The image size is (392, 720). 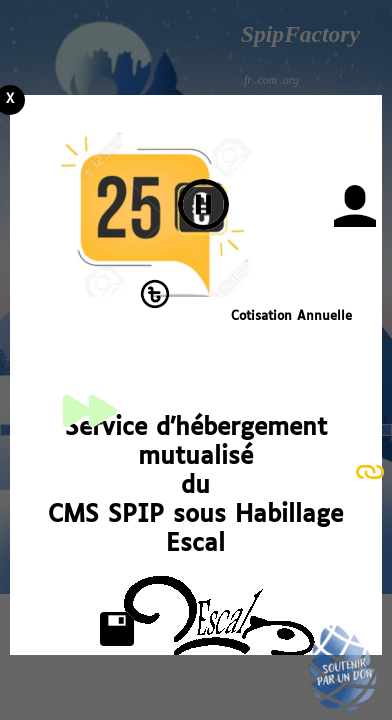 What do you see at coordinates (203, 204) in the screenshot?
I see `pause media playback` at bounding box center [203, 204].